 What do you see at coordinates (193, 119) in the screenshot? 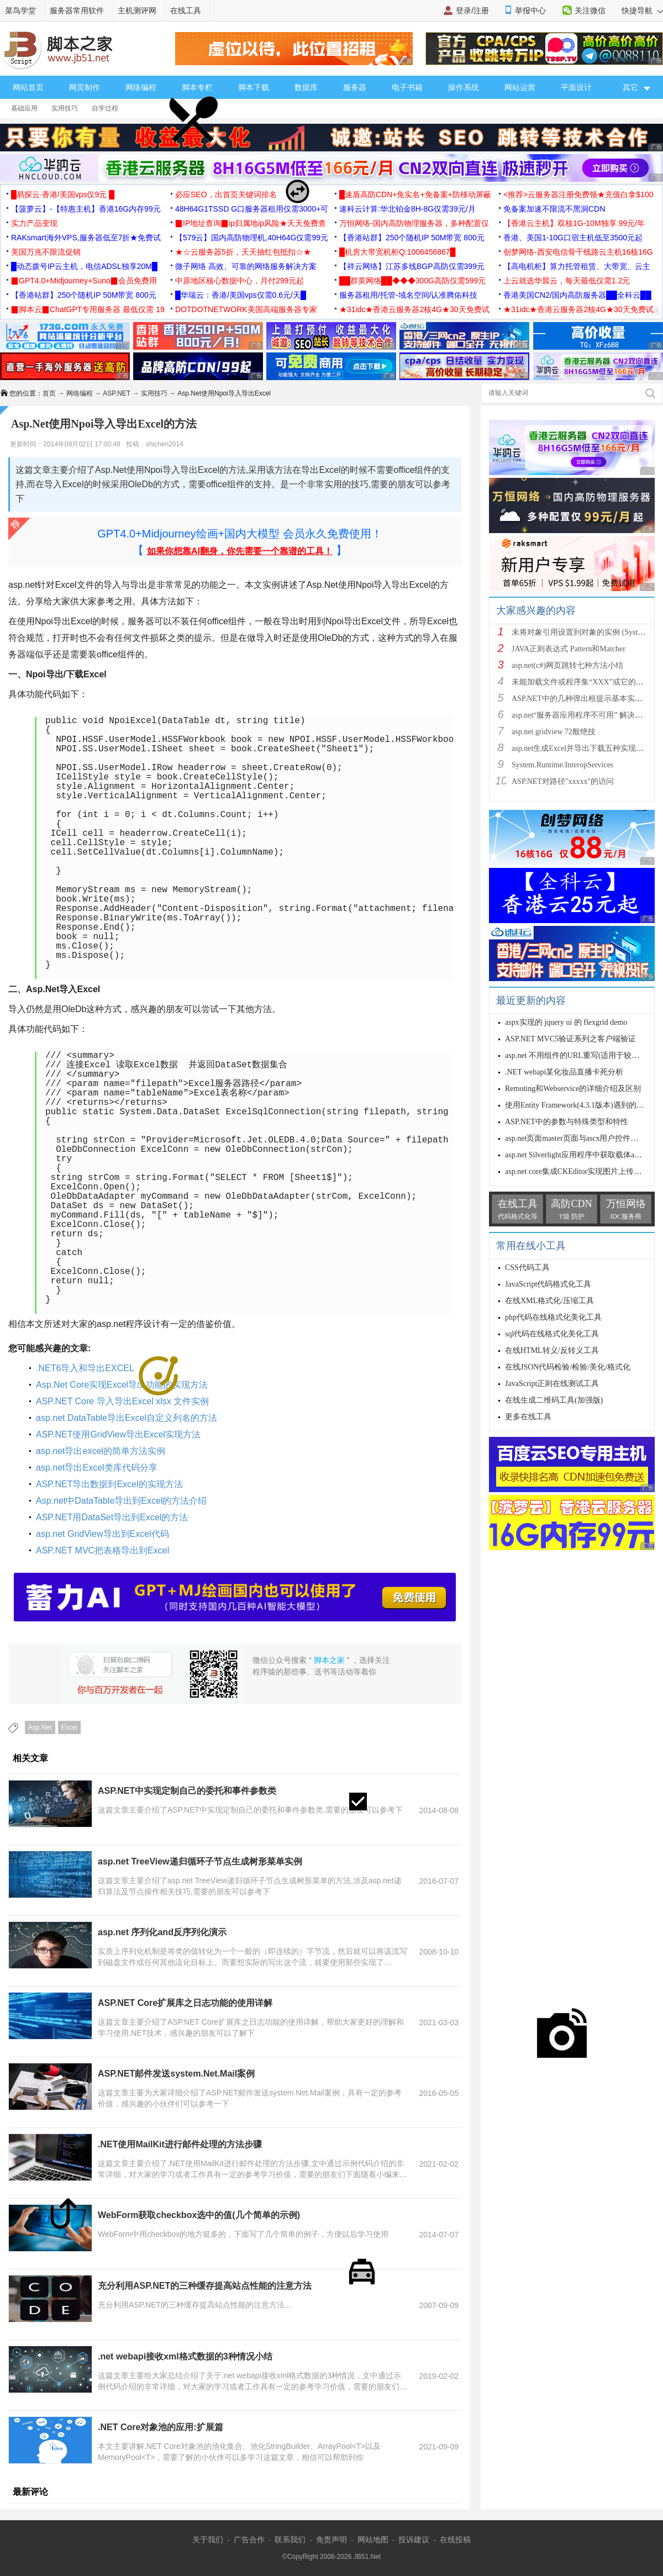
I see `find nearby restaurants` at bounding box center [193, 119].